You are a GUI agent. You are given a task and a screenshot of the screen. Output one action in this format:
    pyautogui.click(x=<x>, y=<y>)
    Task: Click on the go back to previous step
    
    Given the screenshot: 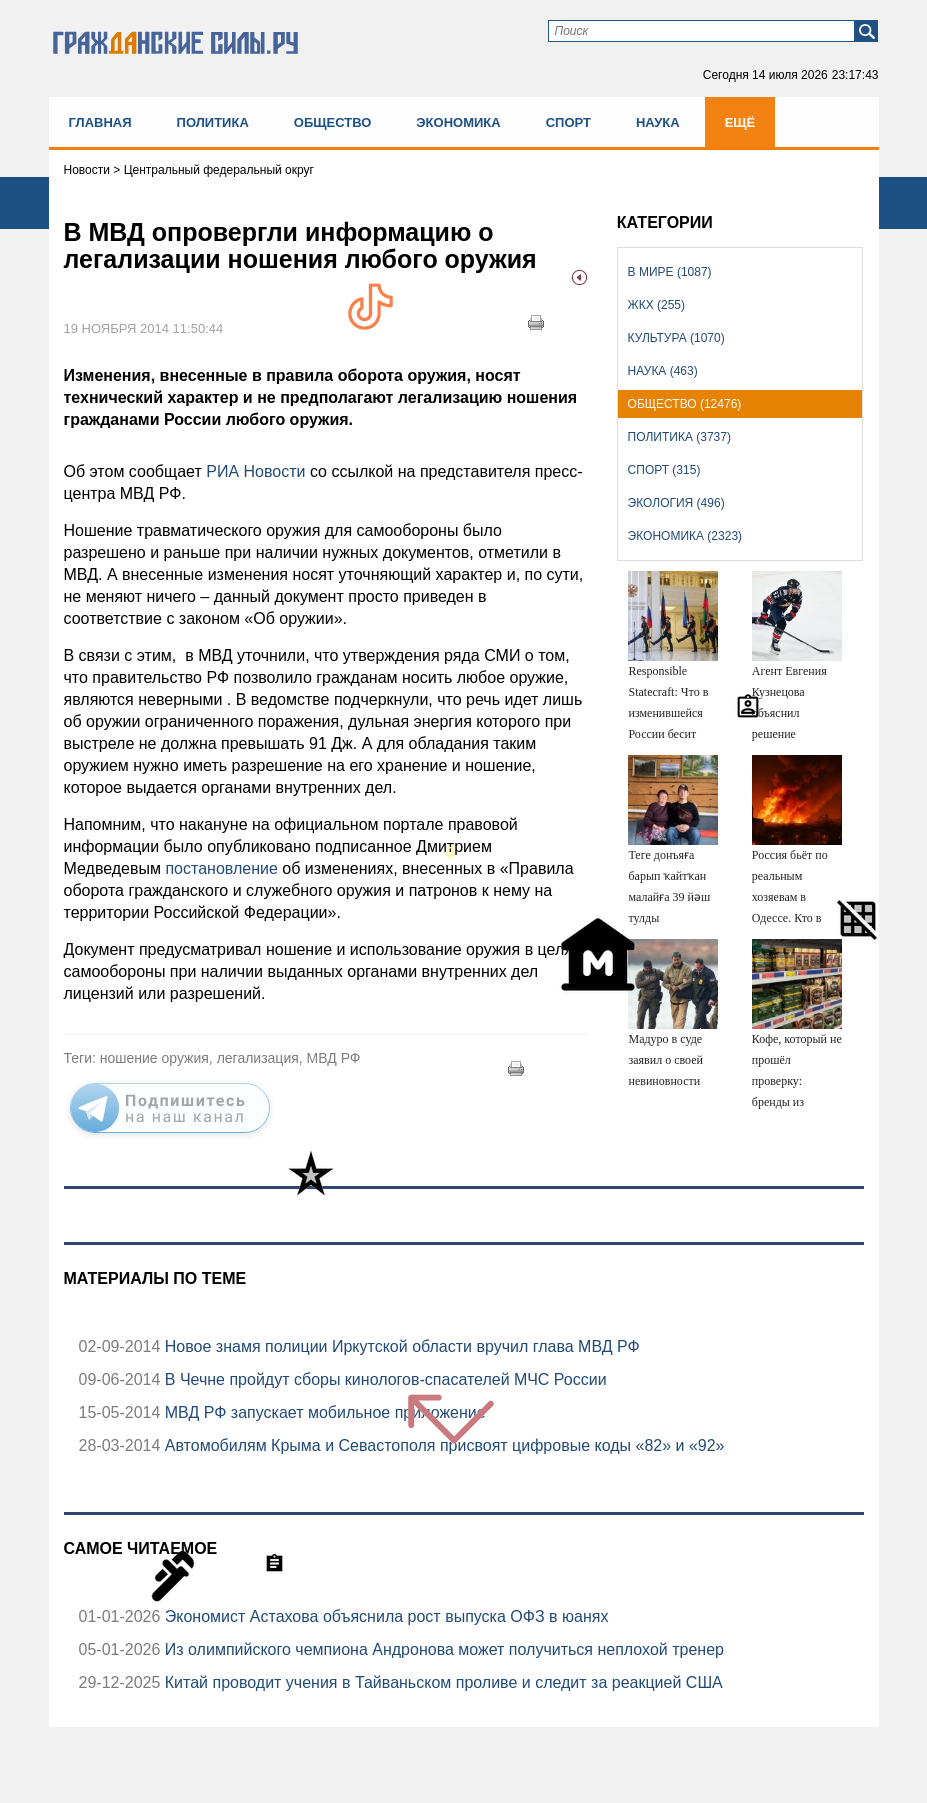 What is the action you would take?
    pyautogui.click(x=451, y=1416)
    